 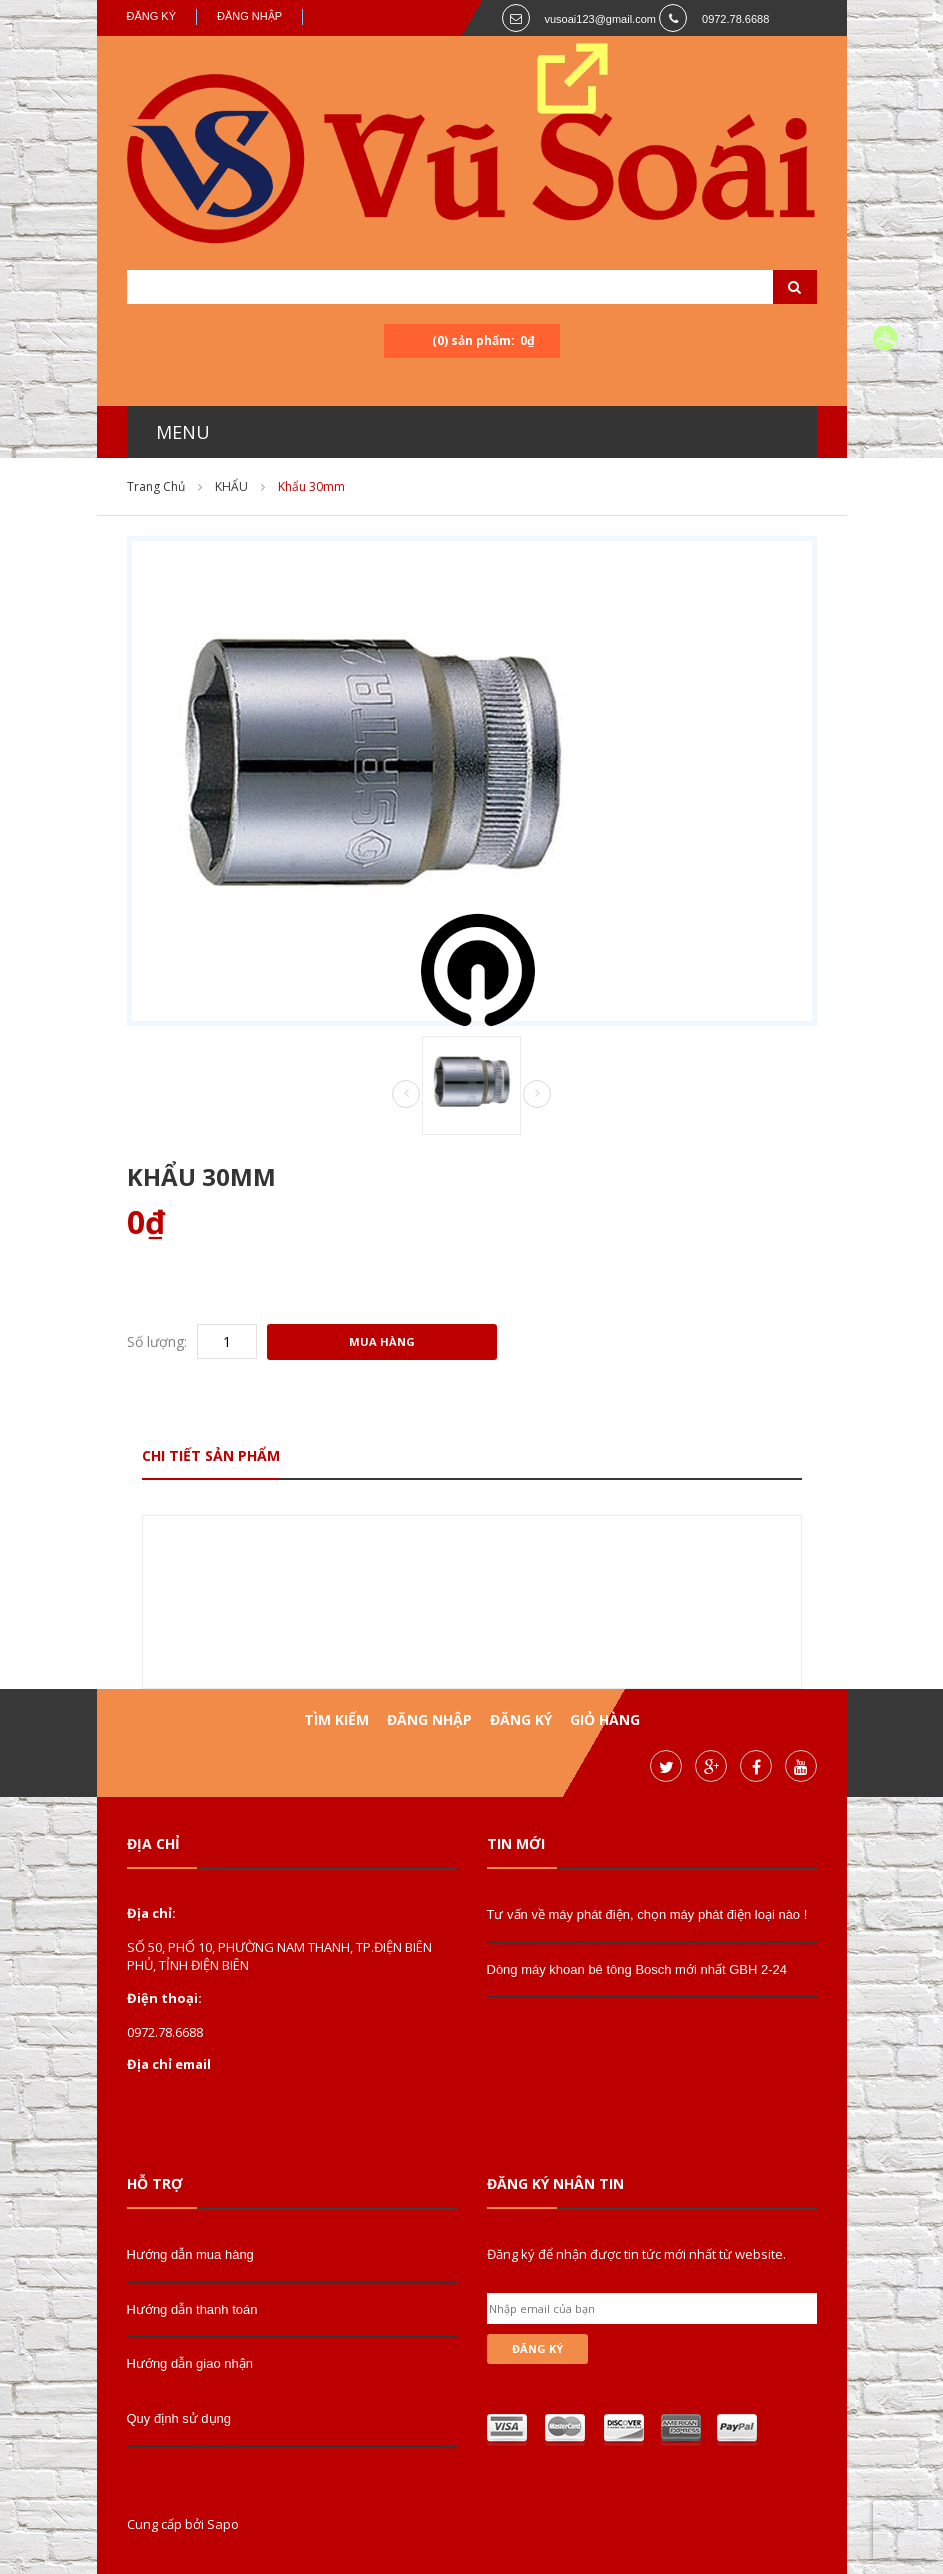 I want to click on pay with alipay, so click(x=885, y=338).